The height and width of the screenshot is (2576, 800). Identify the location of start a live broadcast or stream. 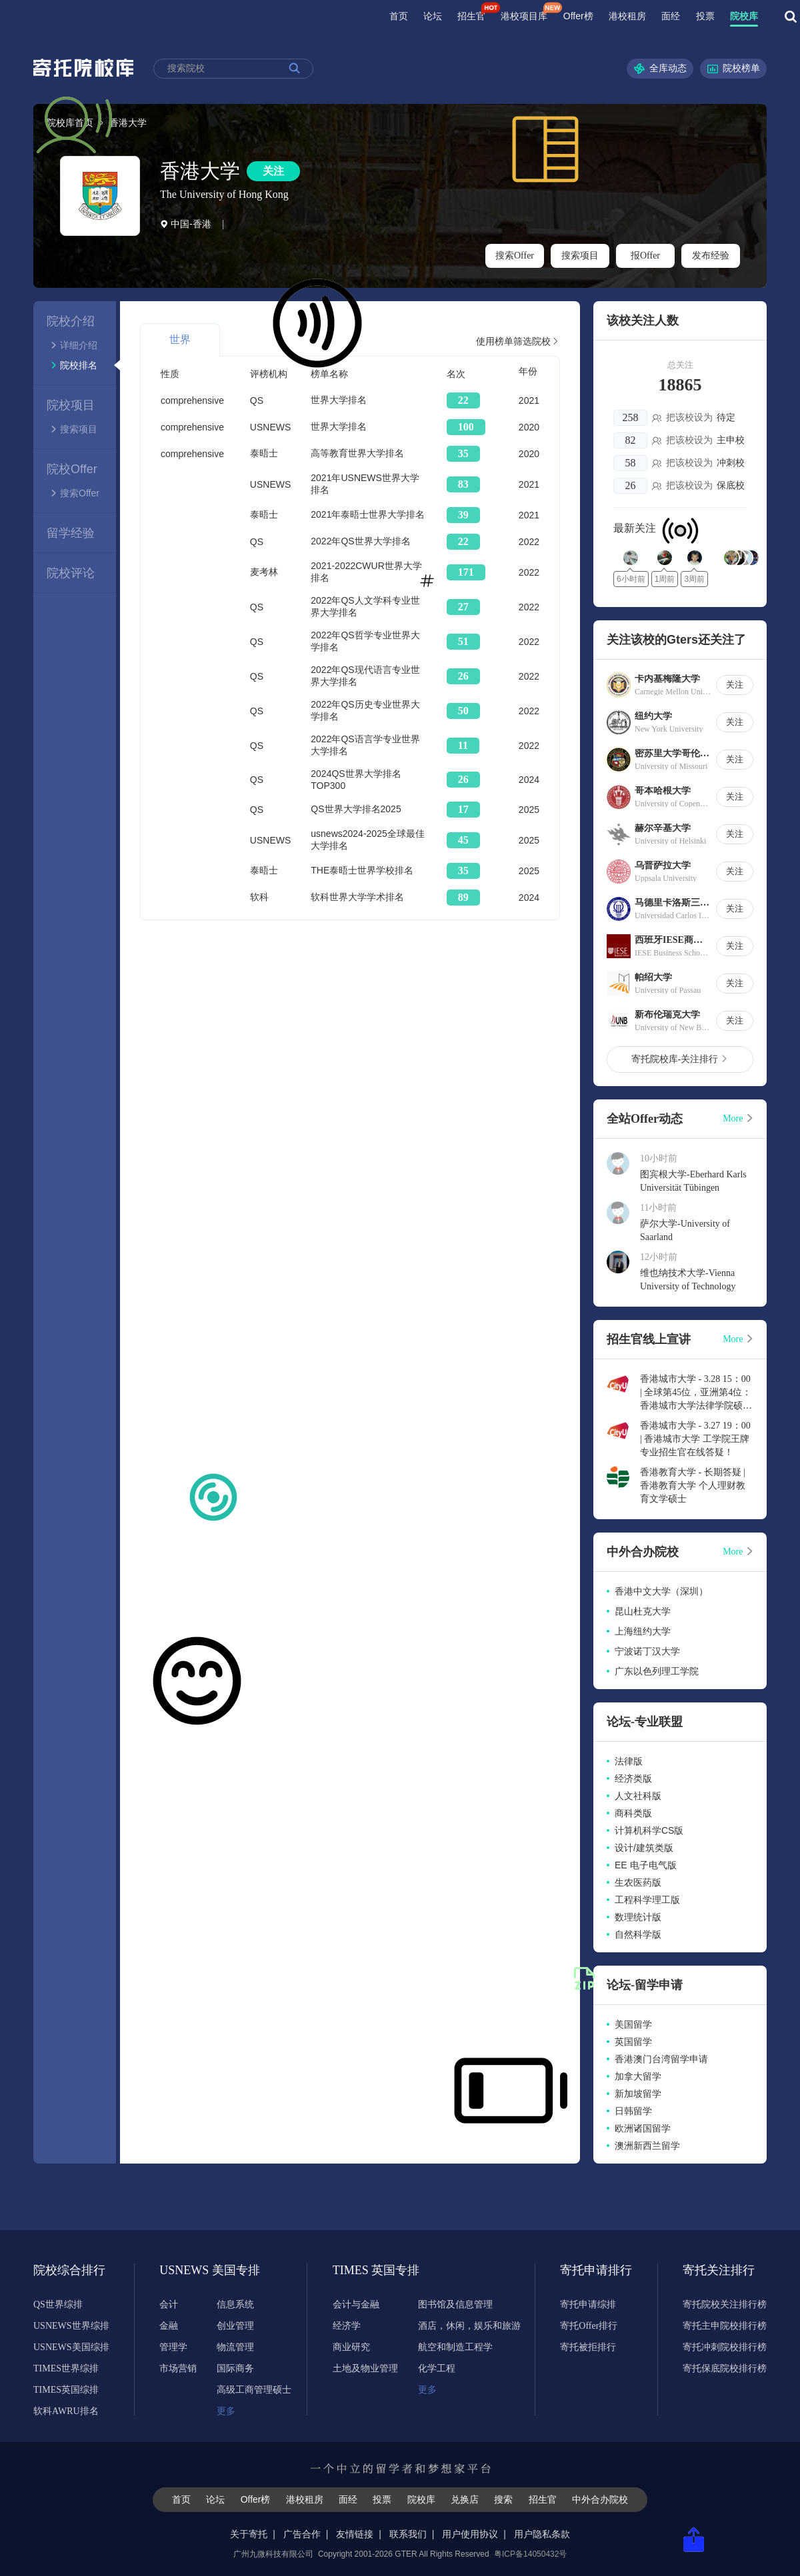
(680, 530).